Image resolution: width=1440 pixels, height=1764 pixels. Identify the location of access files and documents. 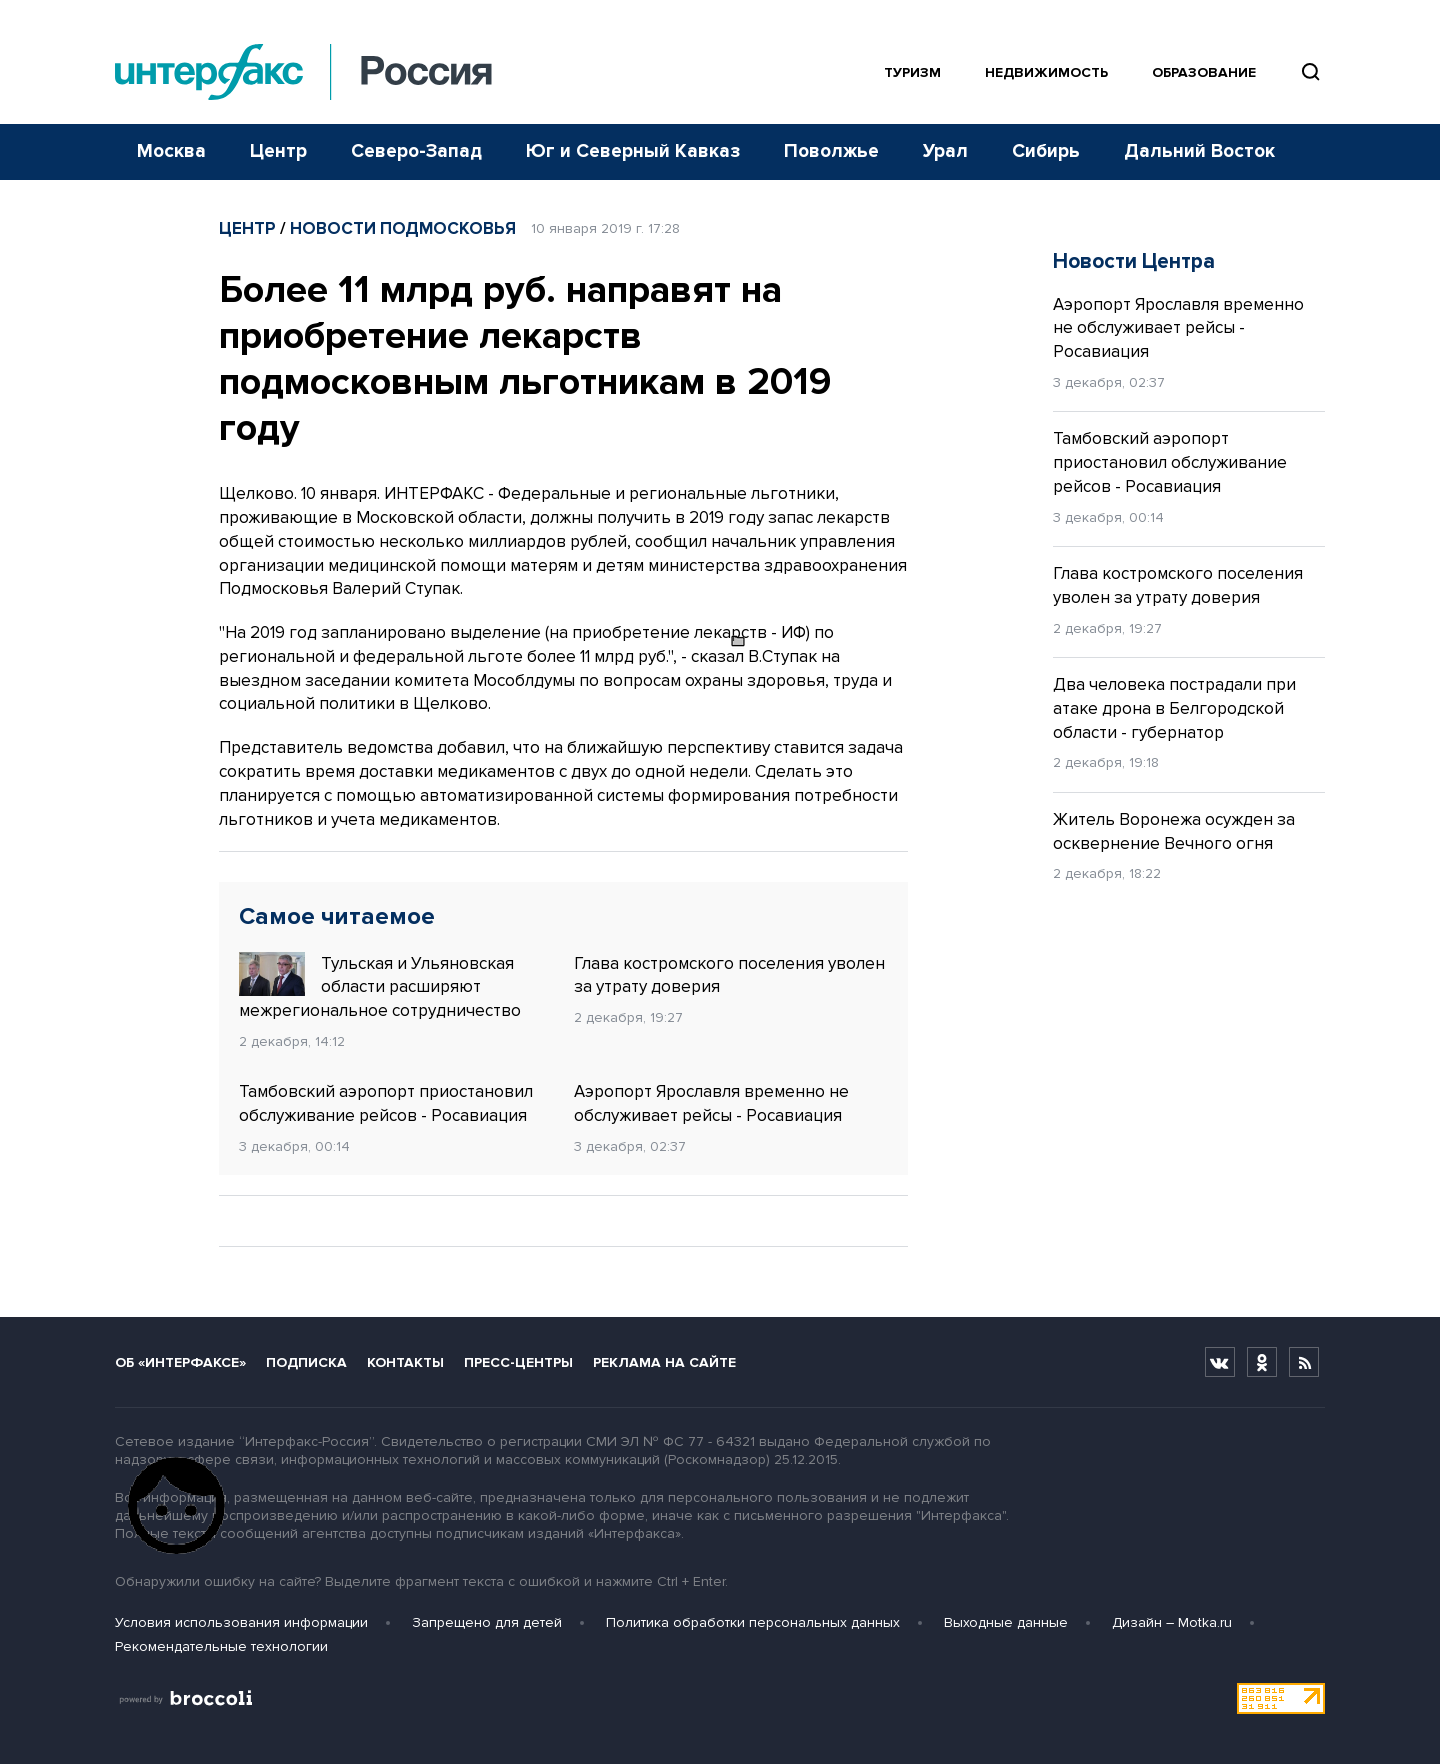
(738, 641).